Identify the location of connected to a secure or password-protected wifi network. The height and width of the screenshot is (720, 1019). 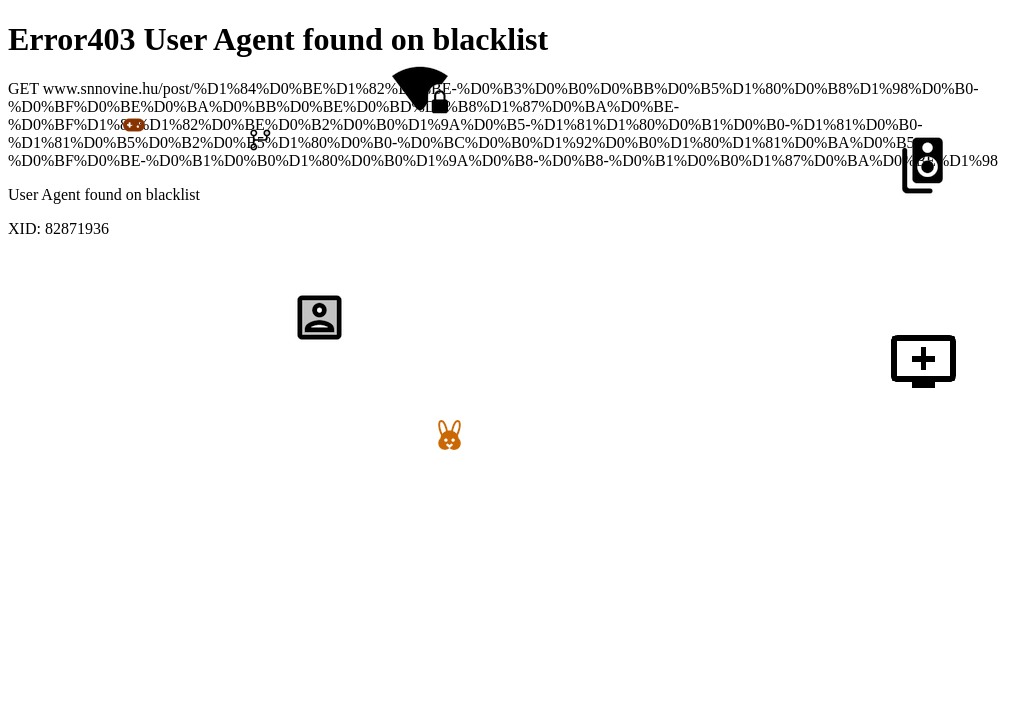
(420, 90).